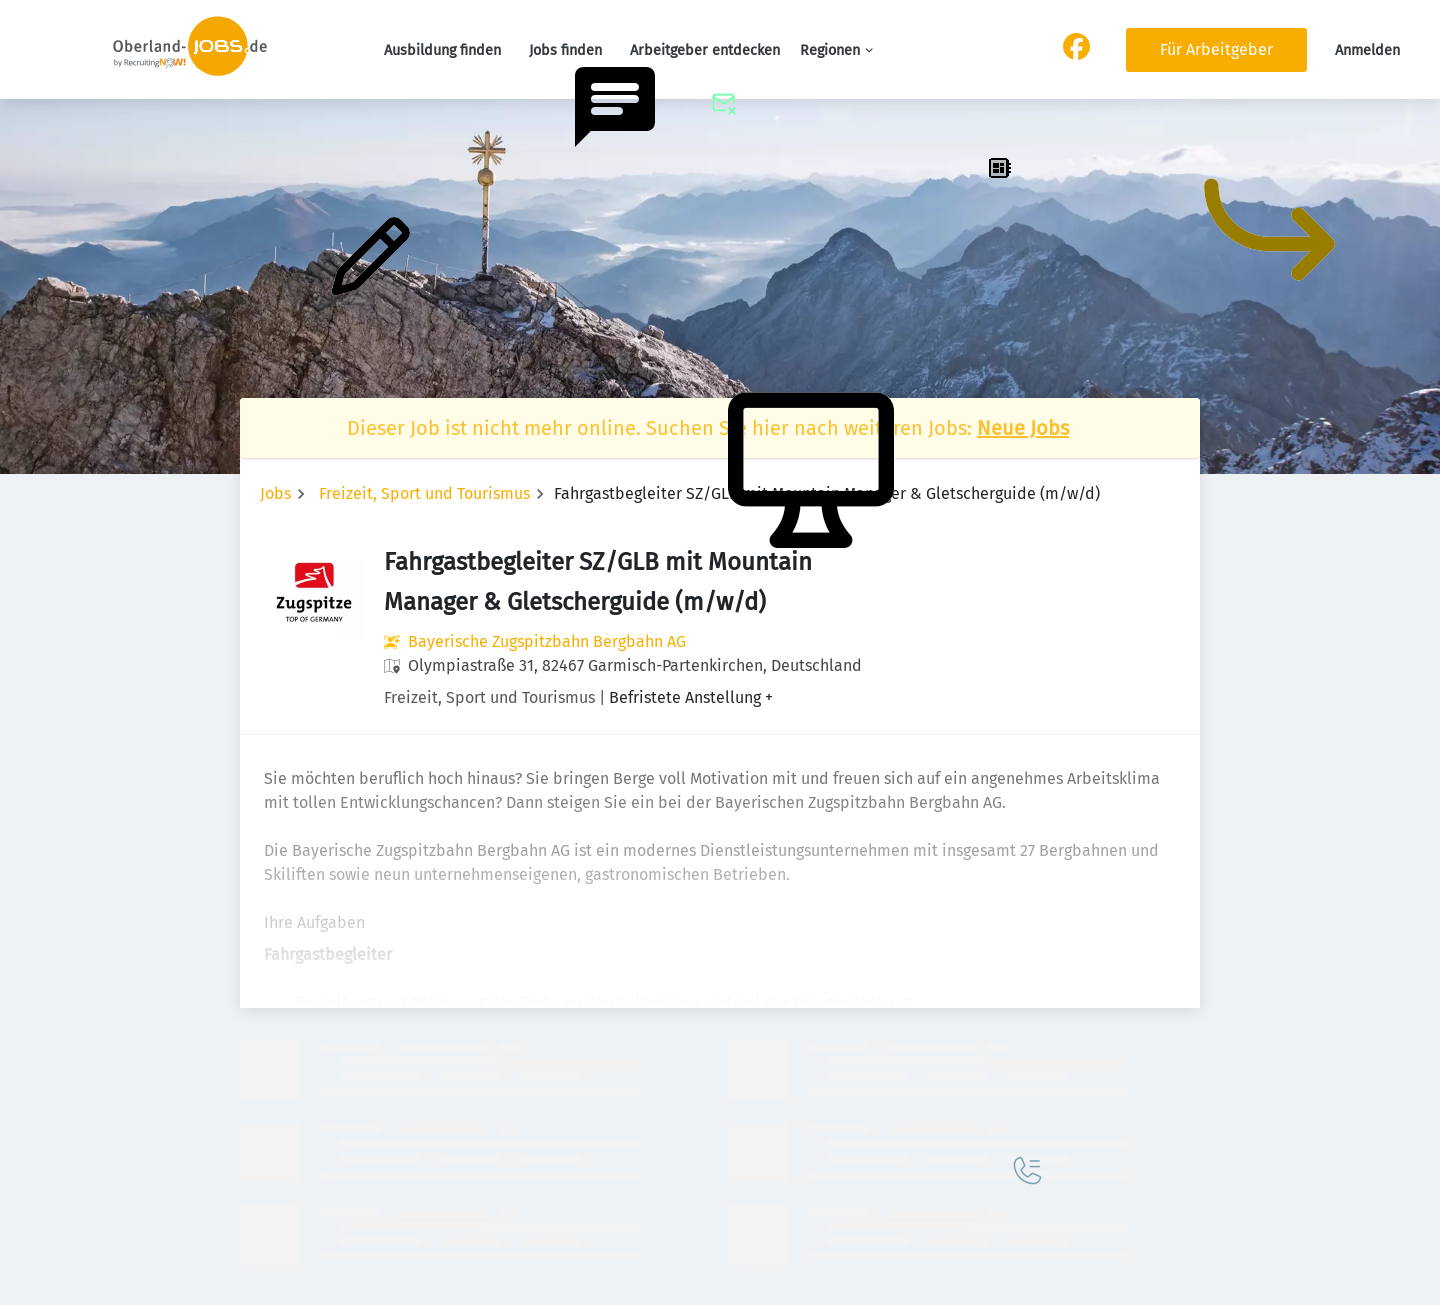  What do you see at coordinates (723, 102) in the screenshot?
I see `delete an email message` at bounding box center [723, 102].